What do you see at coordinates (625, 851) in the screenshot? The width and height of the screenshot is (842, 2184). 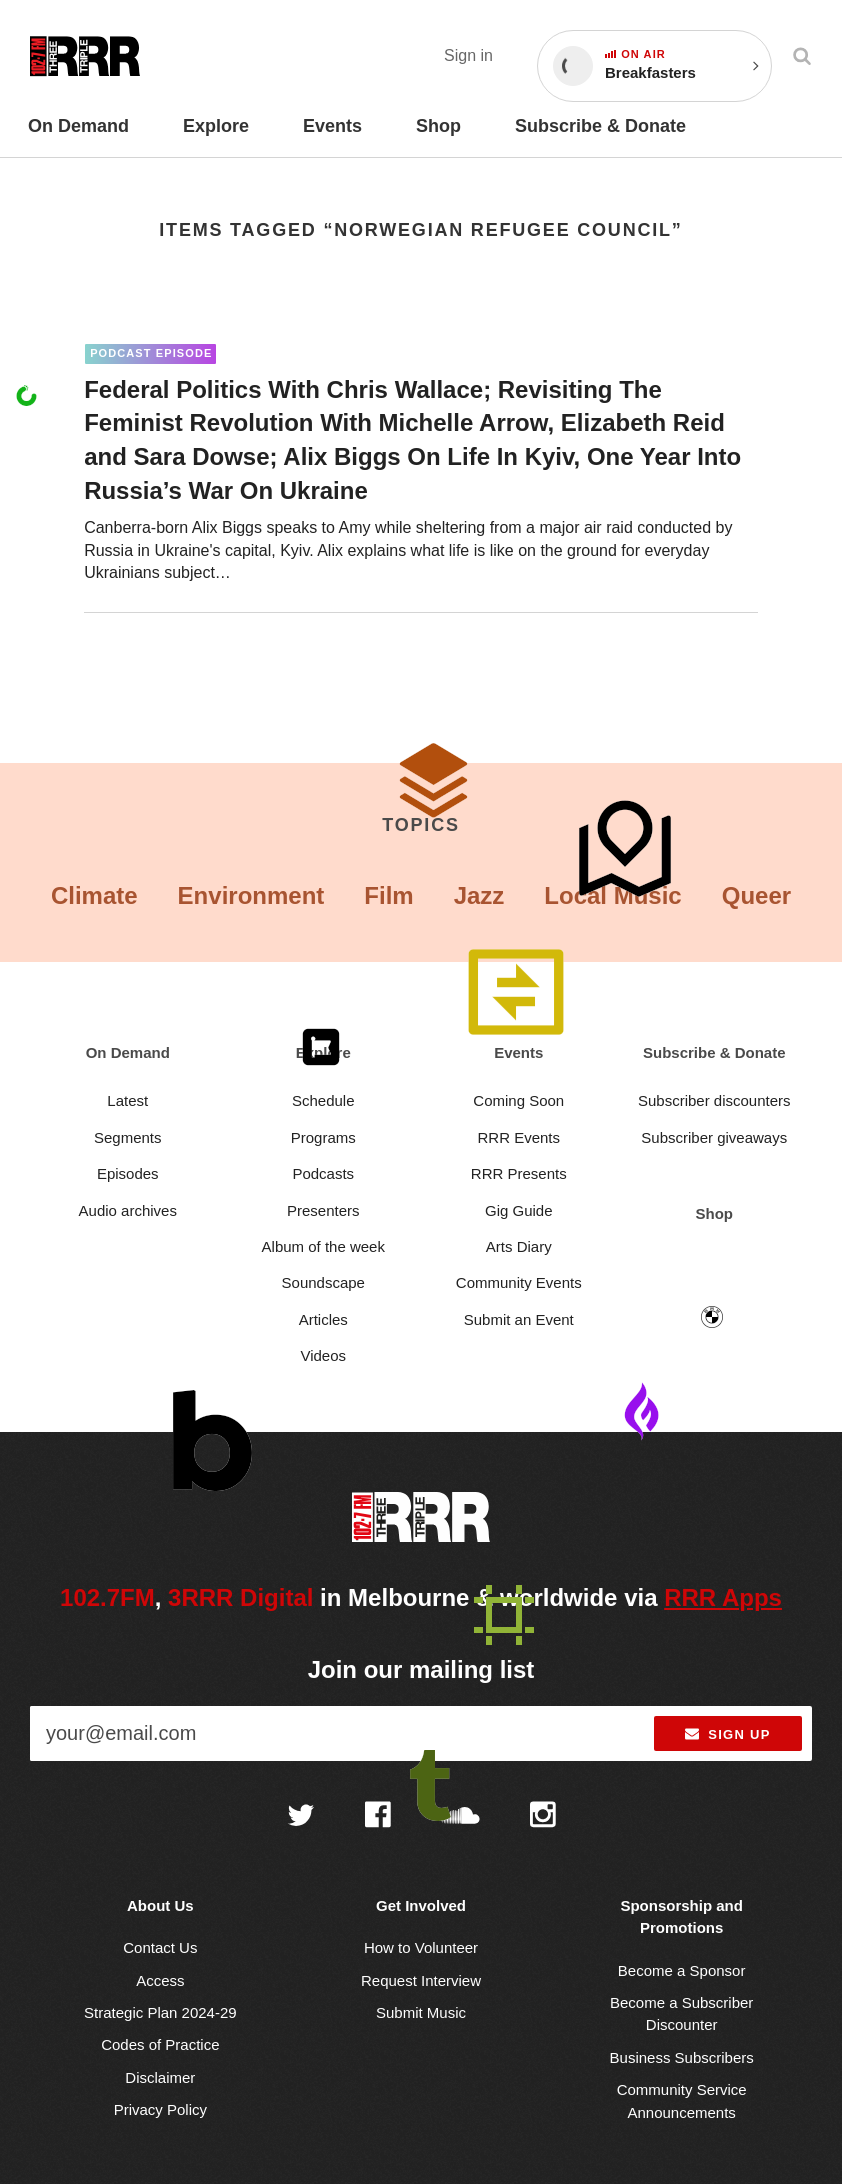 I see `view map directions or navigation` at bounding box center [625, 851].